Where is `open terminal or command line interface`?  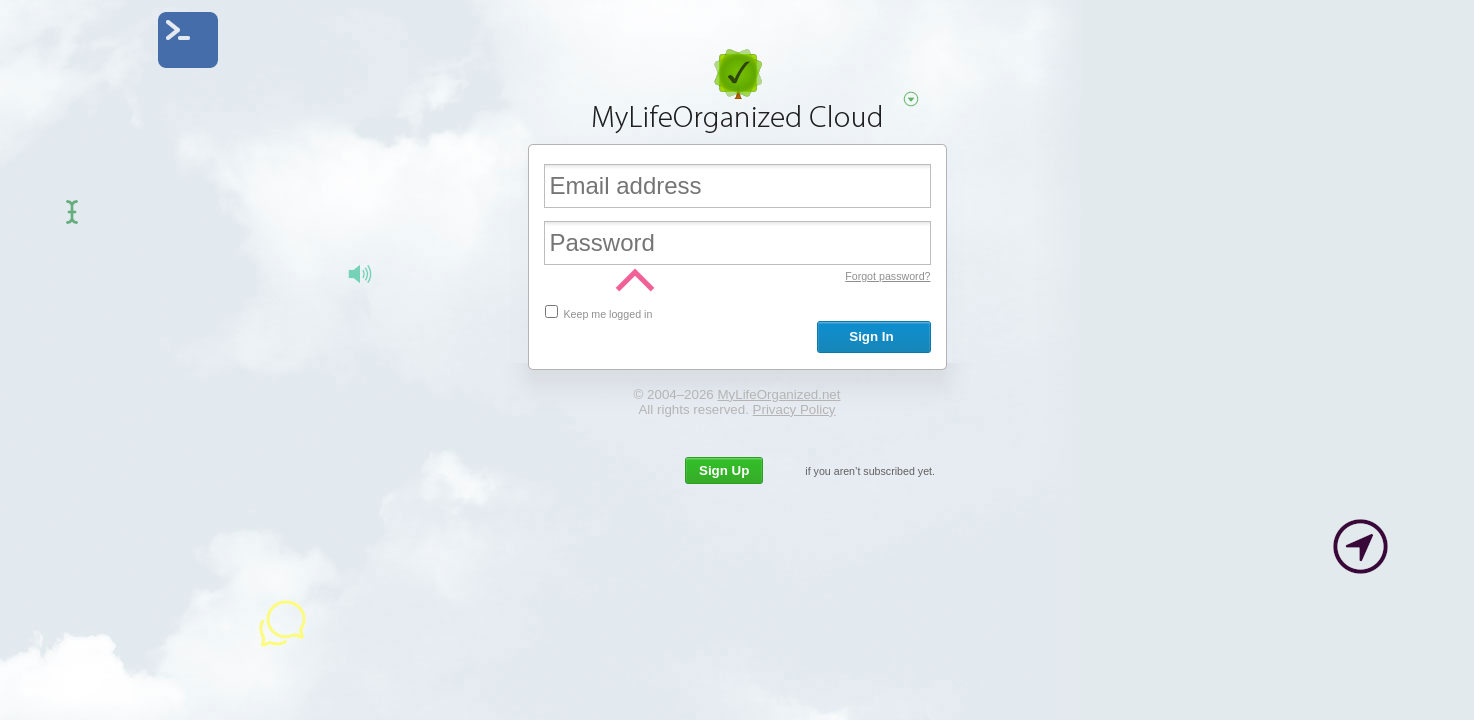 open terminal or command line interface is located at coordinates (188, 40).